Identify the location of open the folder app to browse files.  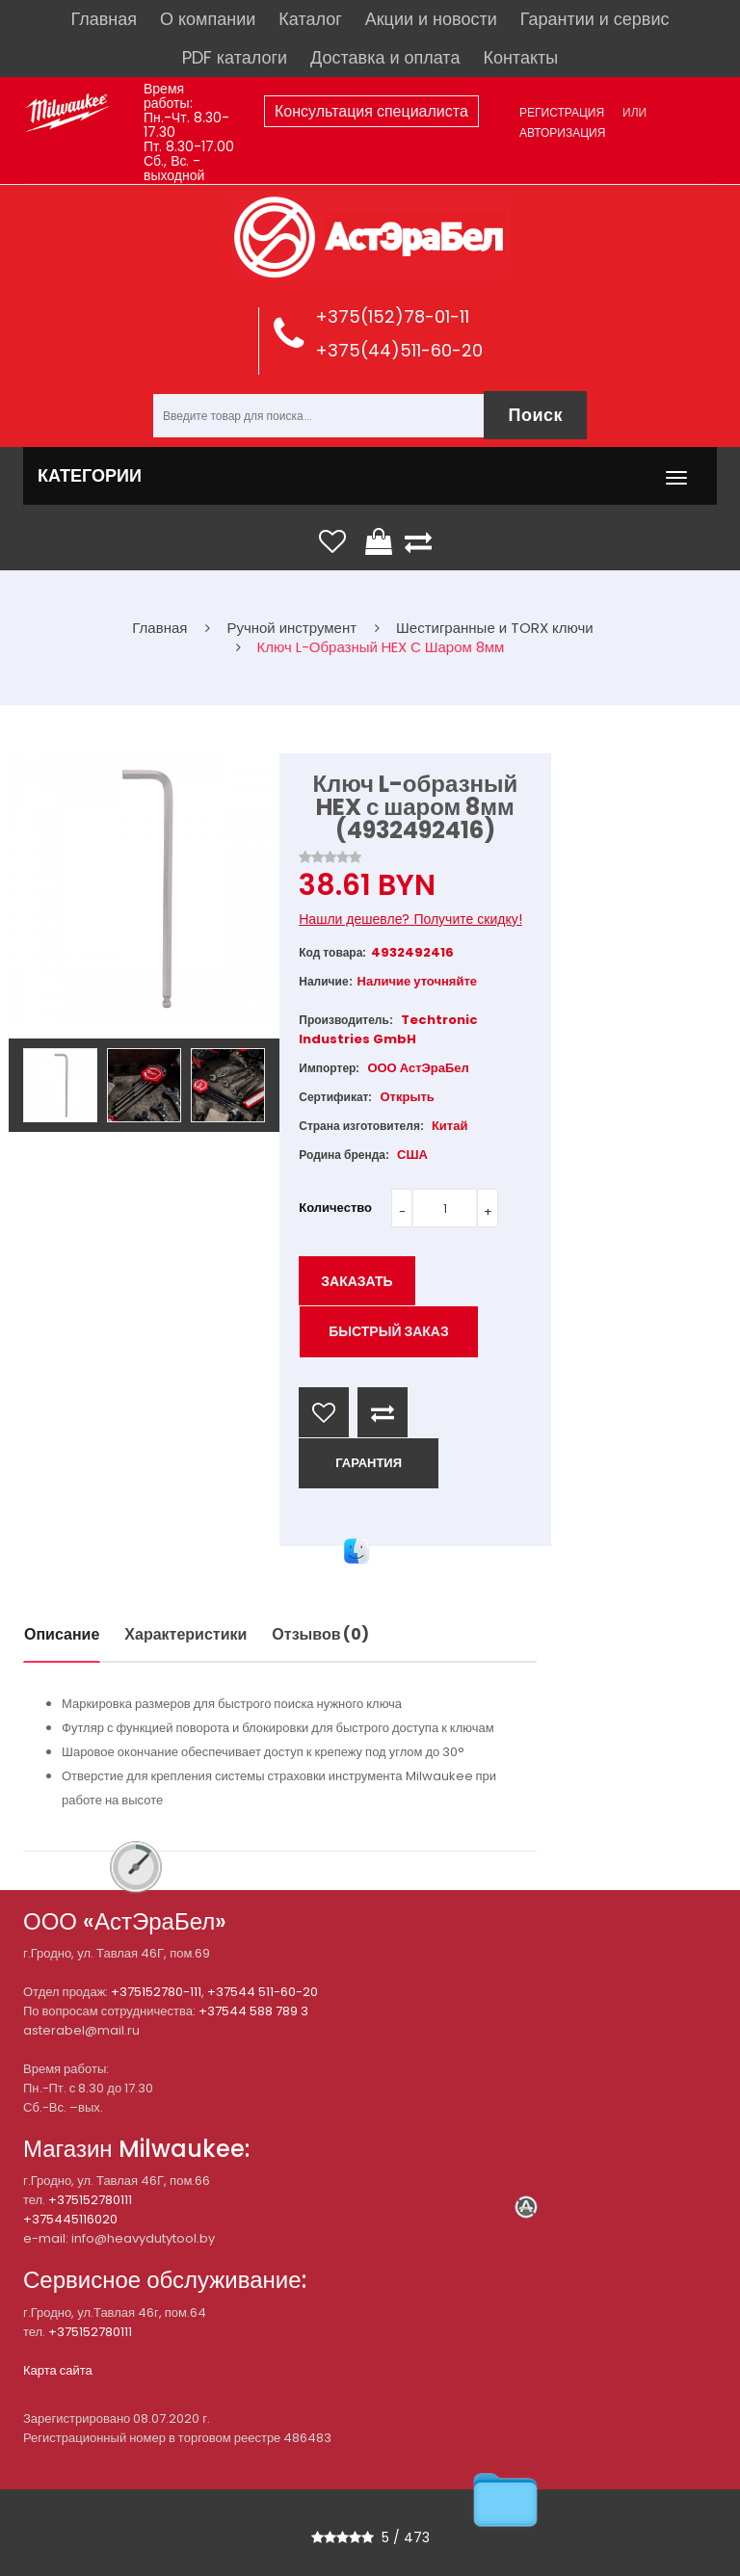
(505, 2499).